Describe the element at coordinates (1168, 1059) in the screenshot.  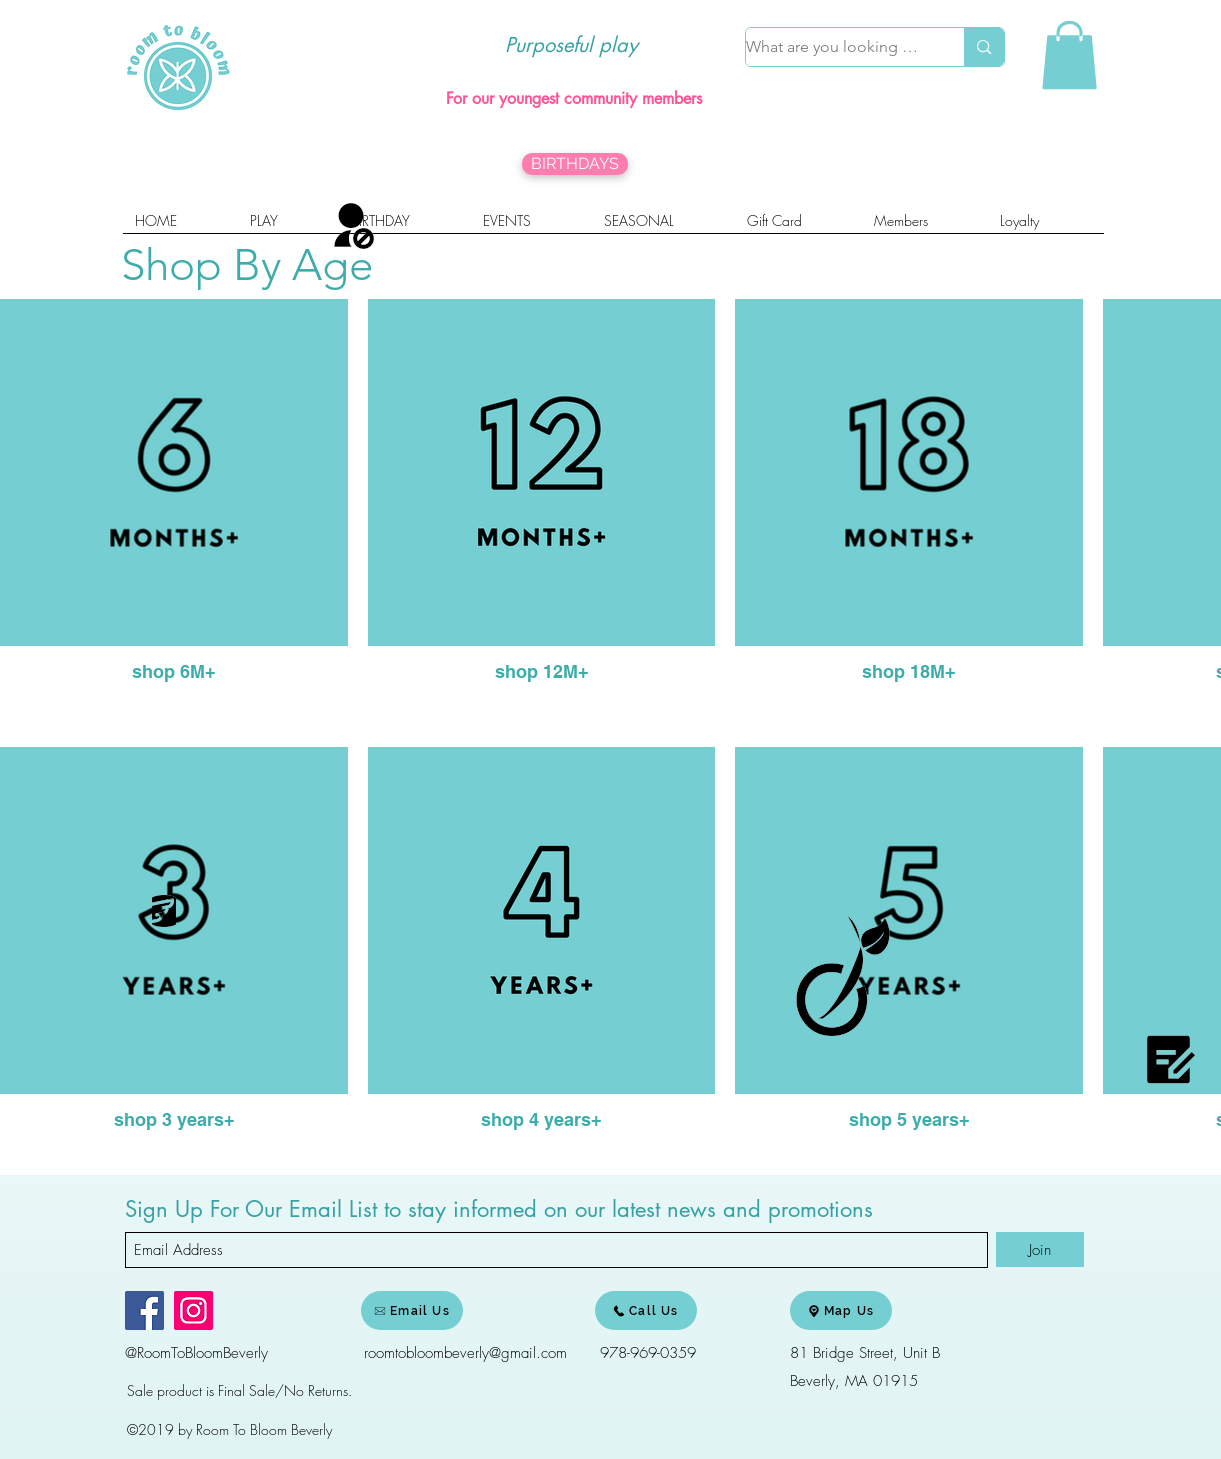
I see `edit or compose a draft document` at that location.